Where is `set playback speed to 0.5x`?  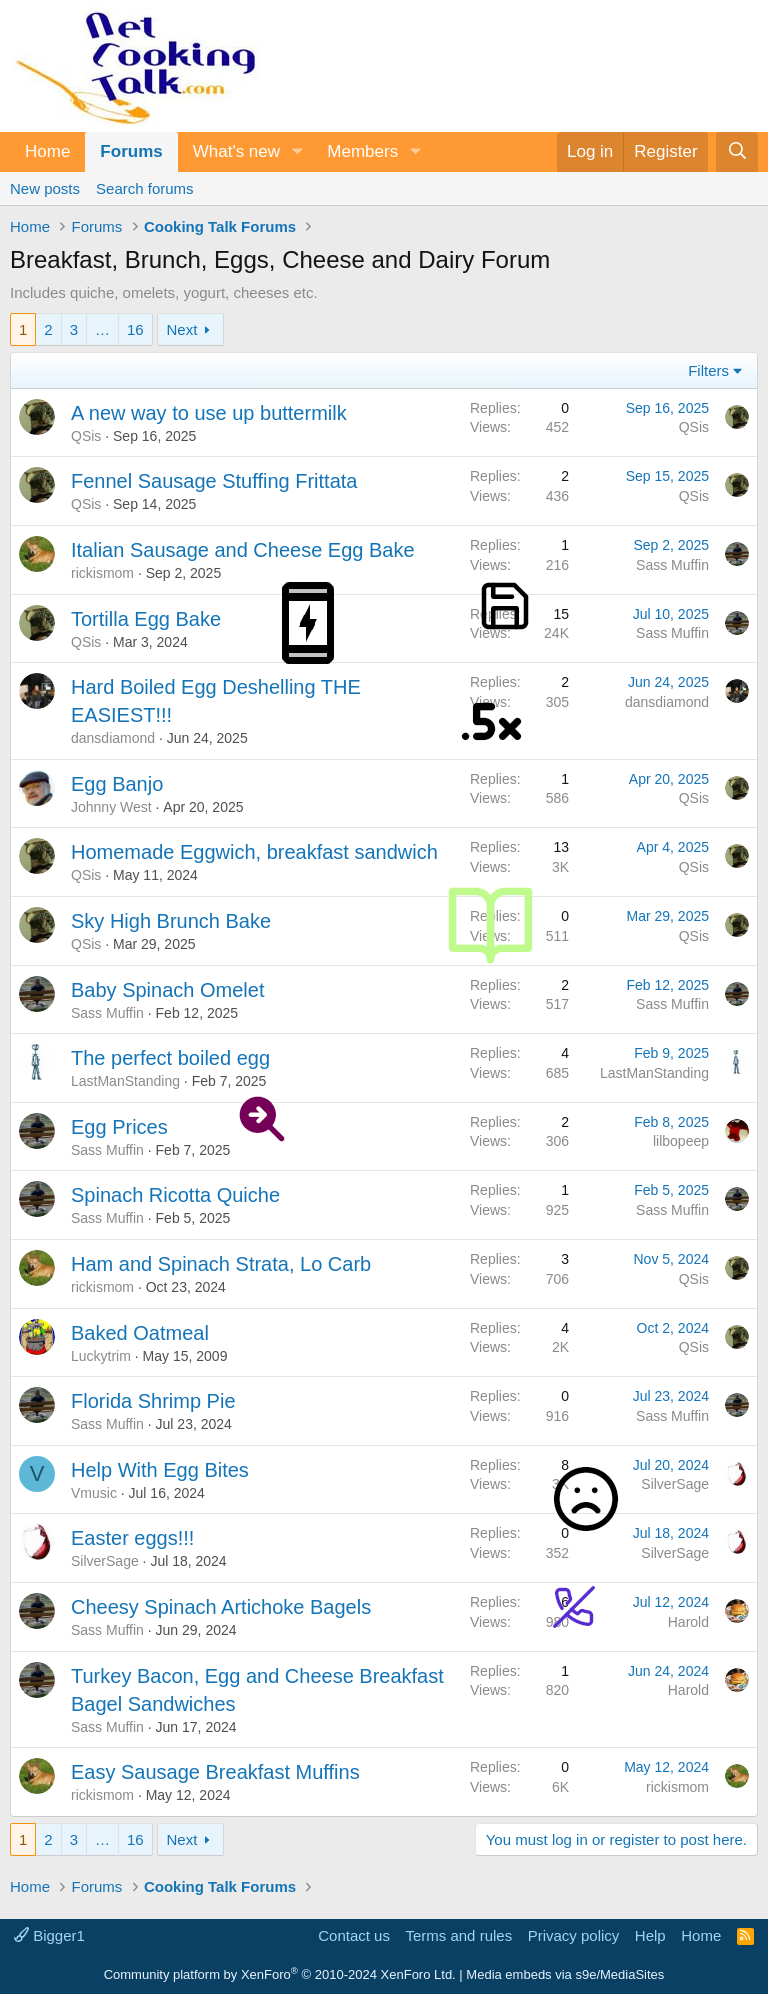 set playback speed to 0.5x is located at coordinates (491, 721).